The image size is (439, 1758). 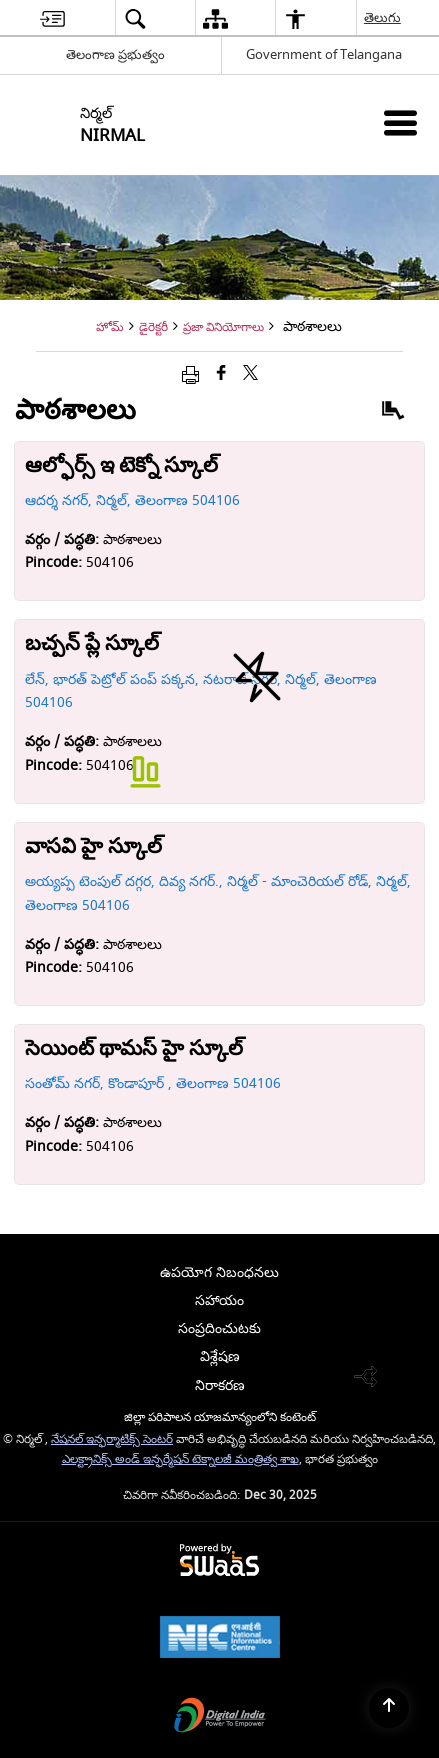 I want to click on split or branch content into multiple paths, so click(x=365, y=1376).